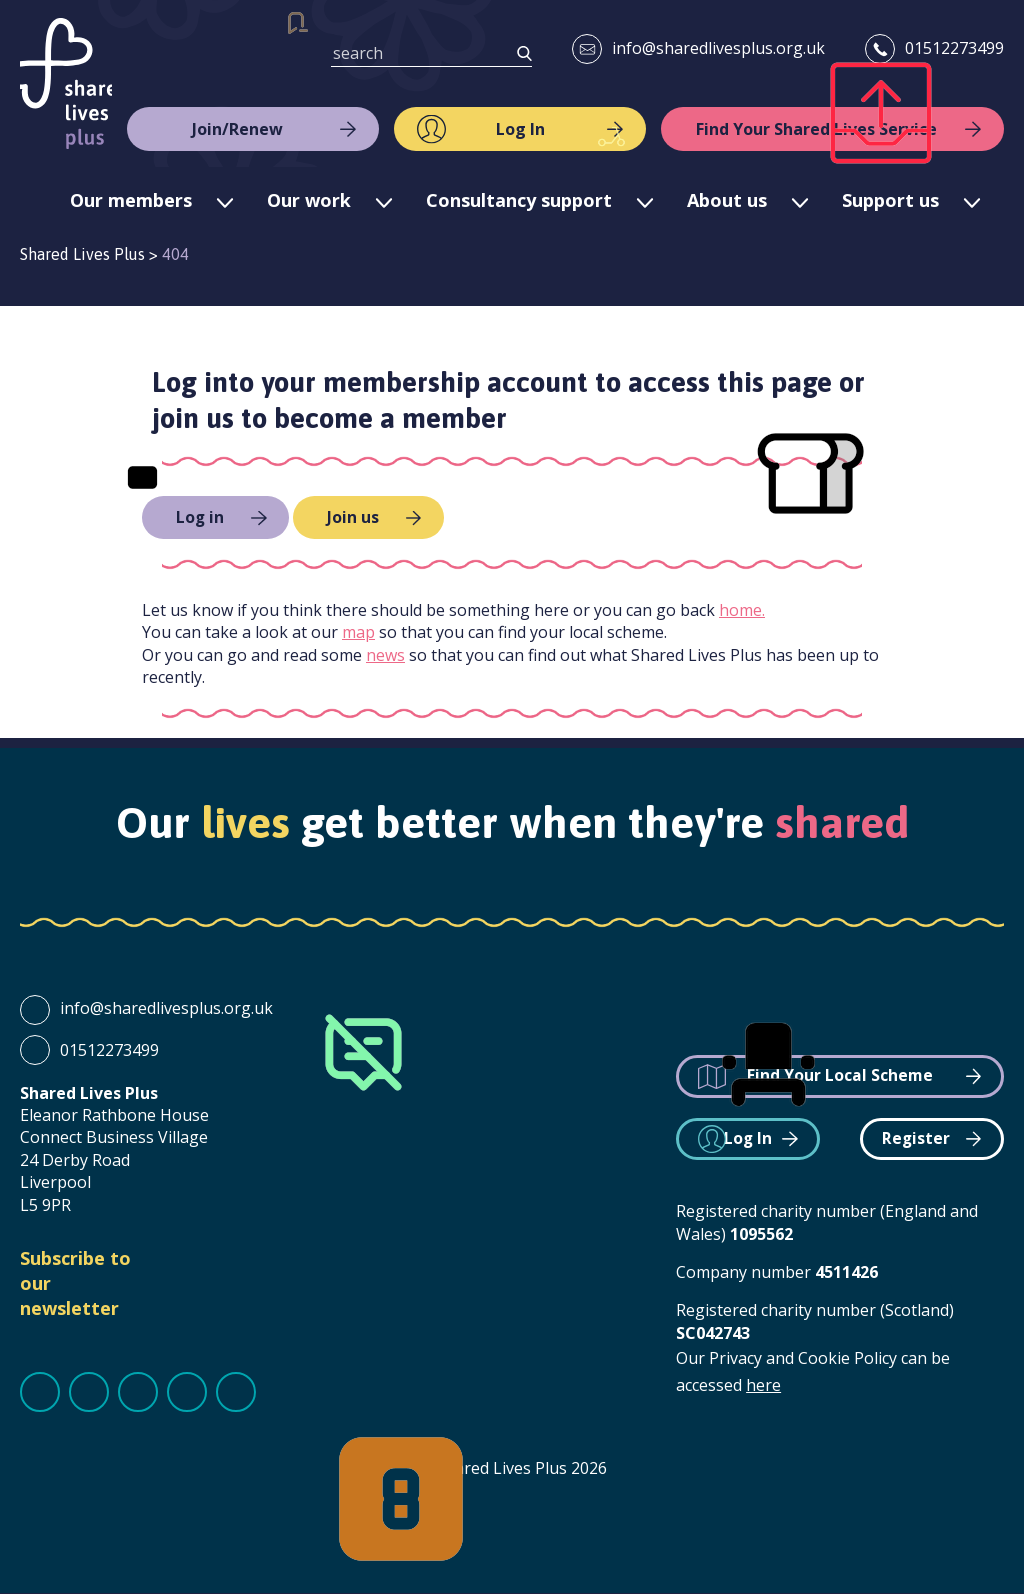 The height and width of the screenshot is (1594, 1024). I want to click on set image crop to 7:5 aspect ratio, so click(142, 477).